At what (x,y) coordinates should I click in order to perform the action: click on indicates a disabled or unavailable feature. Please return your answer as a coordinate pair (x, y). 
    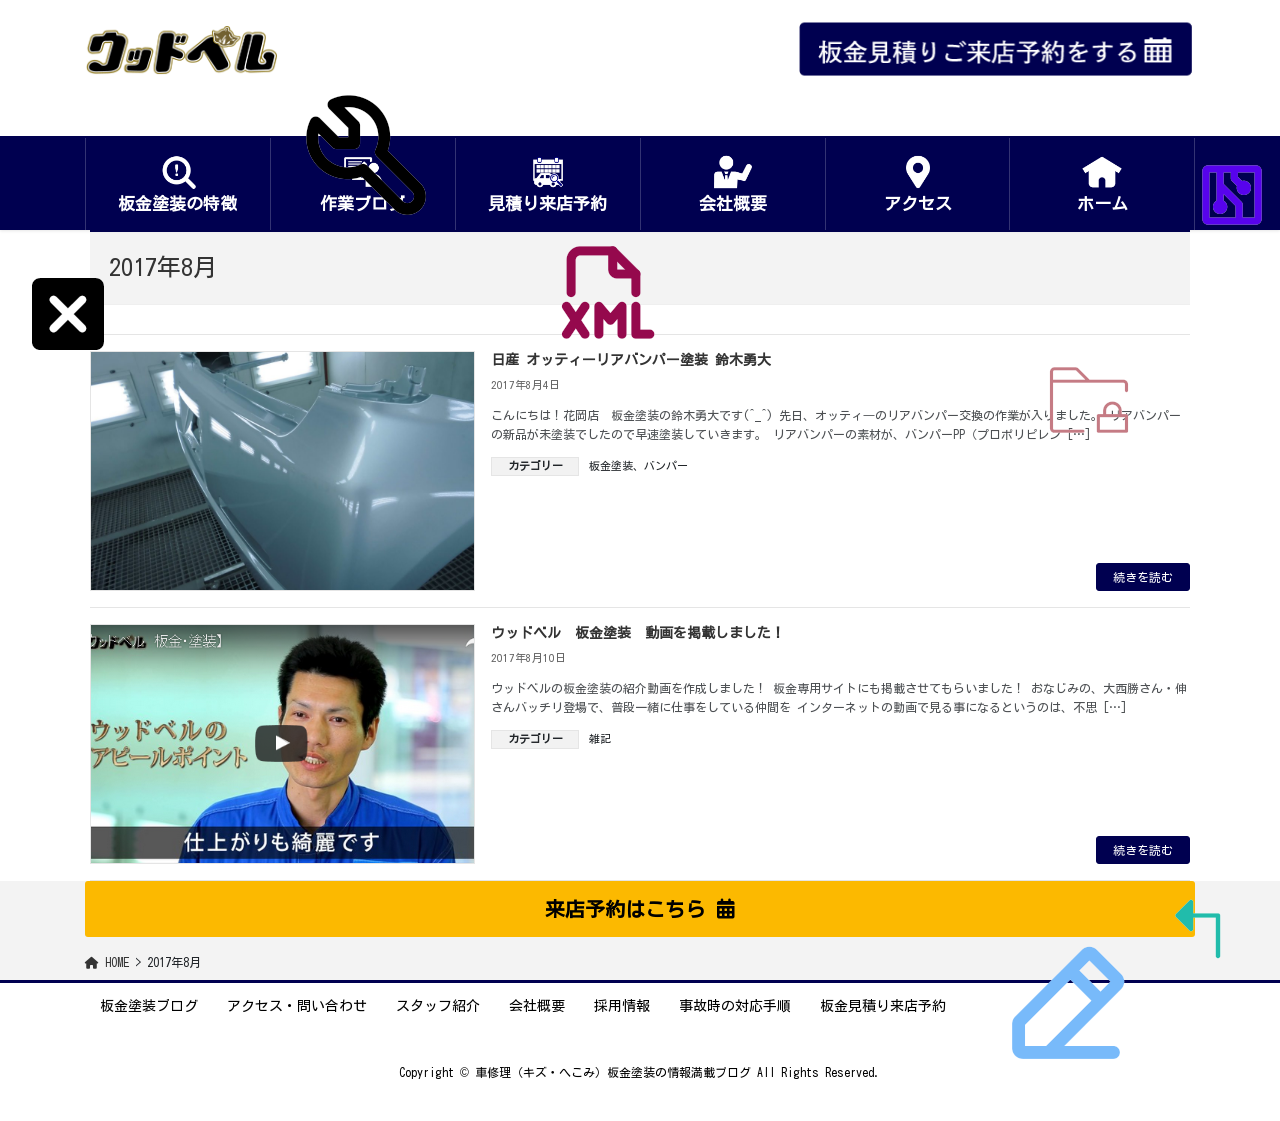
    Looking at the image, I should click on (68, 314).